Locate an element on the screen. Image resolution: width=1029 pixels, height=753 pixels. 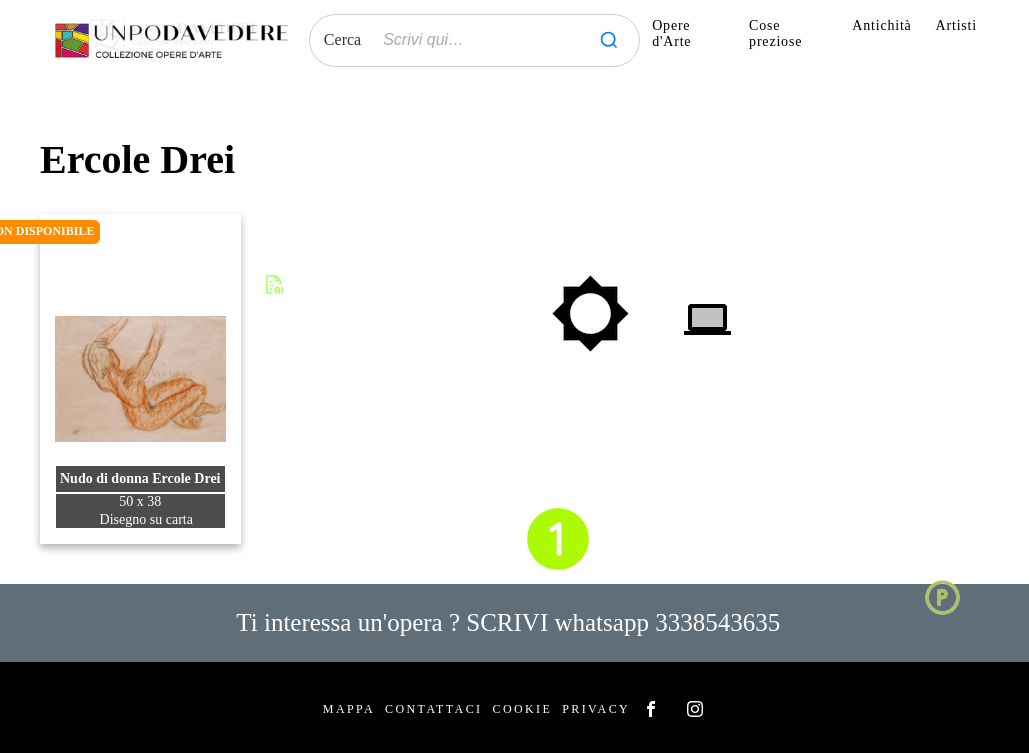
parking available or parking location is located at coordinates (942, 597).